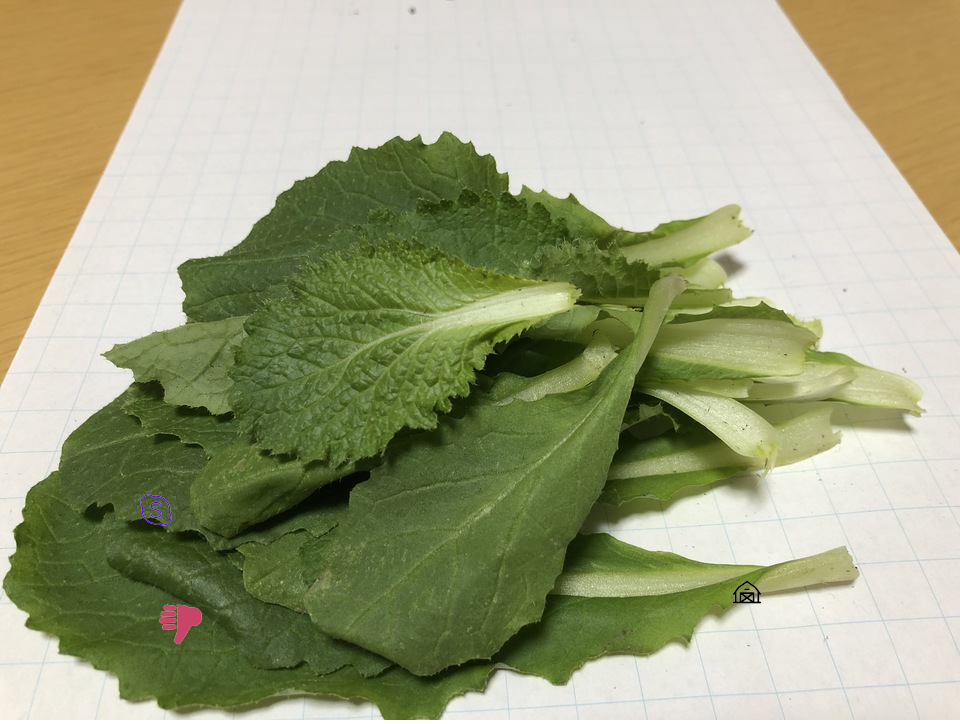 This screenshot has height=724, width=960. I want to click on open skype app, so click(156, 510).